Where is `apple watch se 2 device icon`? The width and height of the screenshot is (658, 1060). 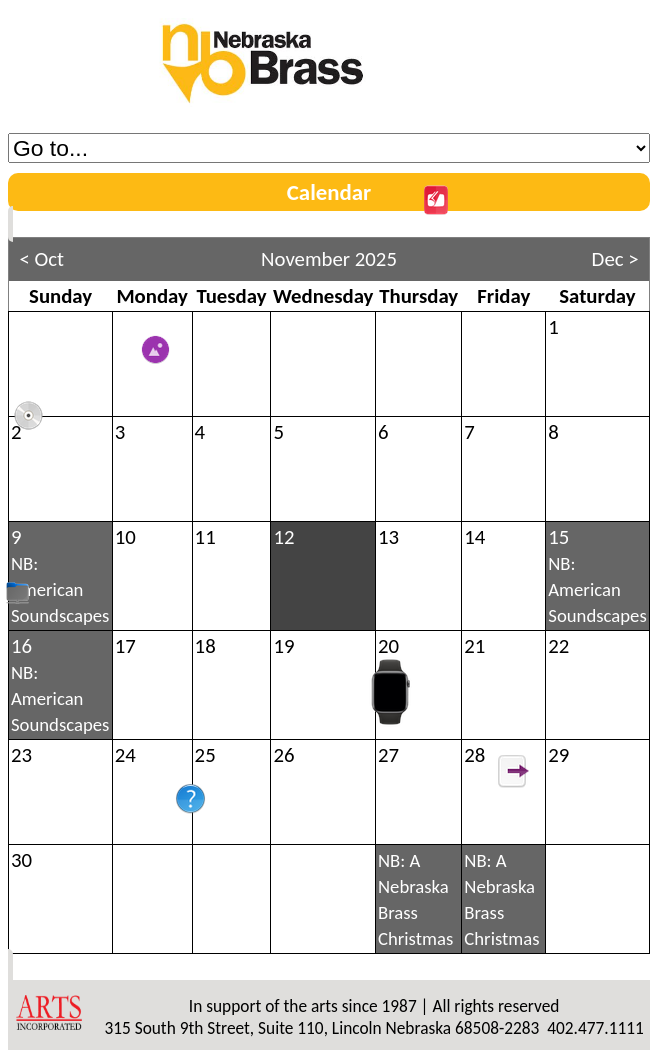
apple watch se 2 device icon is located at coordinates (390, 692).